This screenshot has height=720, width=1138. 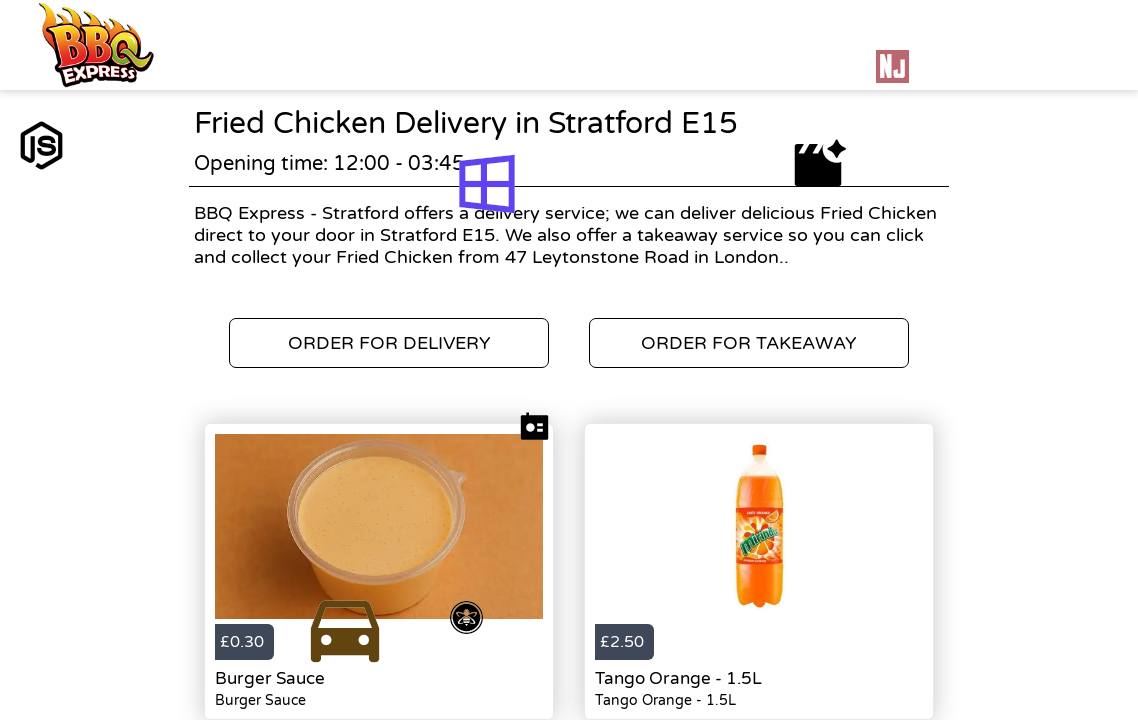 What do you see at coordinates (466, 617) in the screenshot?
I see `HiveMQ brand logo` at bounding box center [466, 617].